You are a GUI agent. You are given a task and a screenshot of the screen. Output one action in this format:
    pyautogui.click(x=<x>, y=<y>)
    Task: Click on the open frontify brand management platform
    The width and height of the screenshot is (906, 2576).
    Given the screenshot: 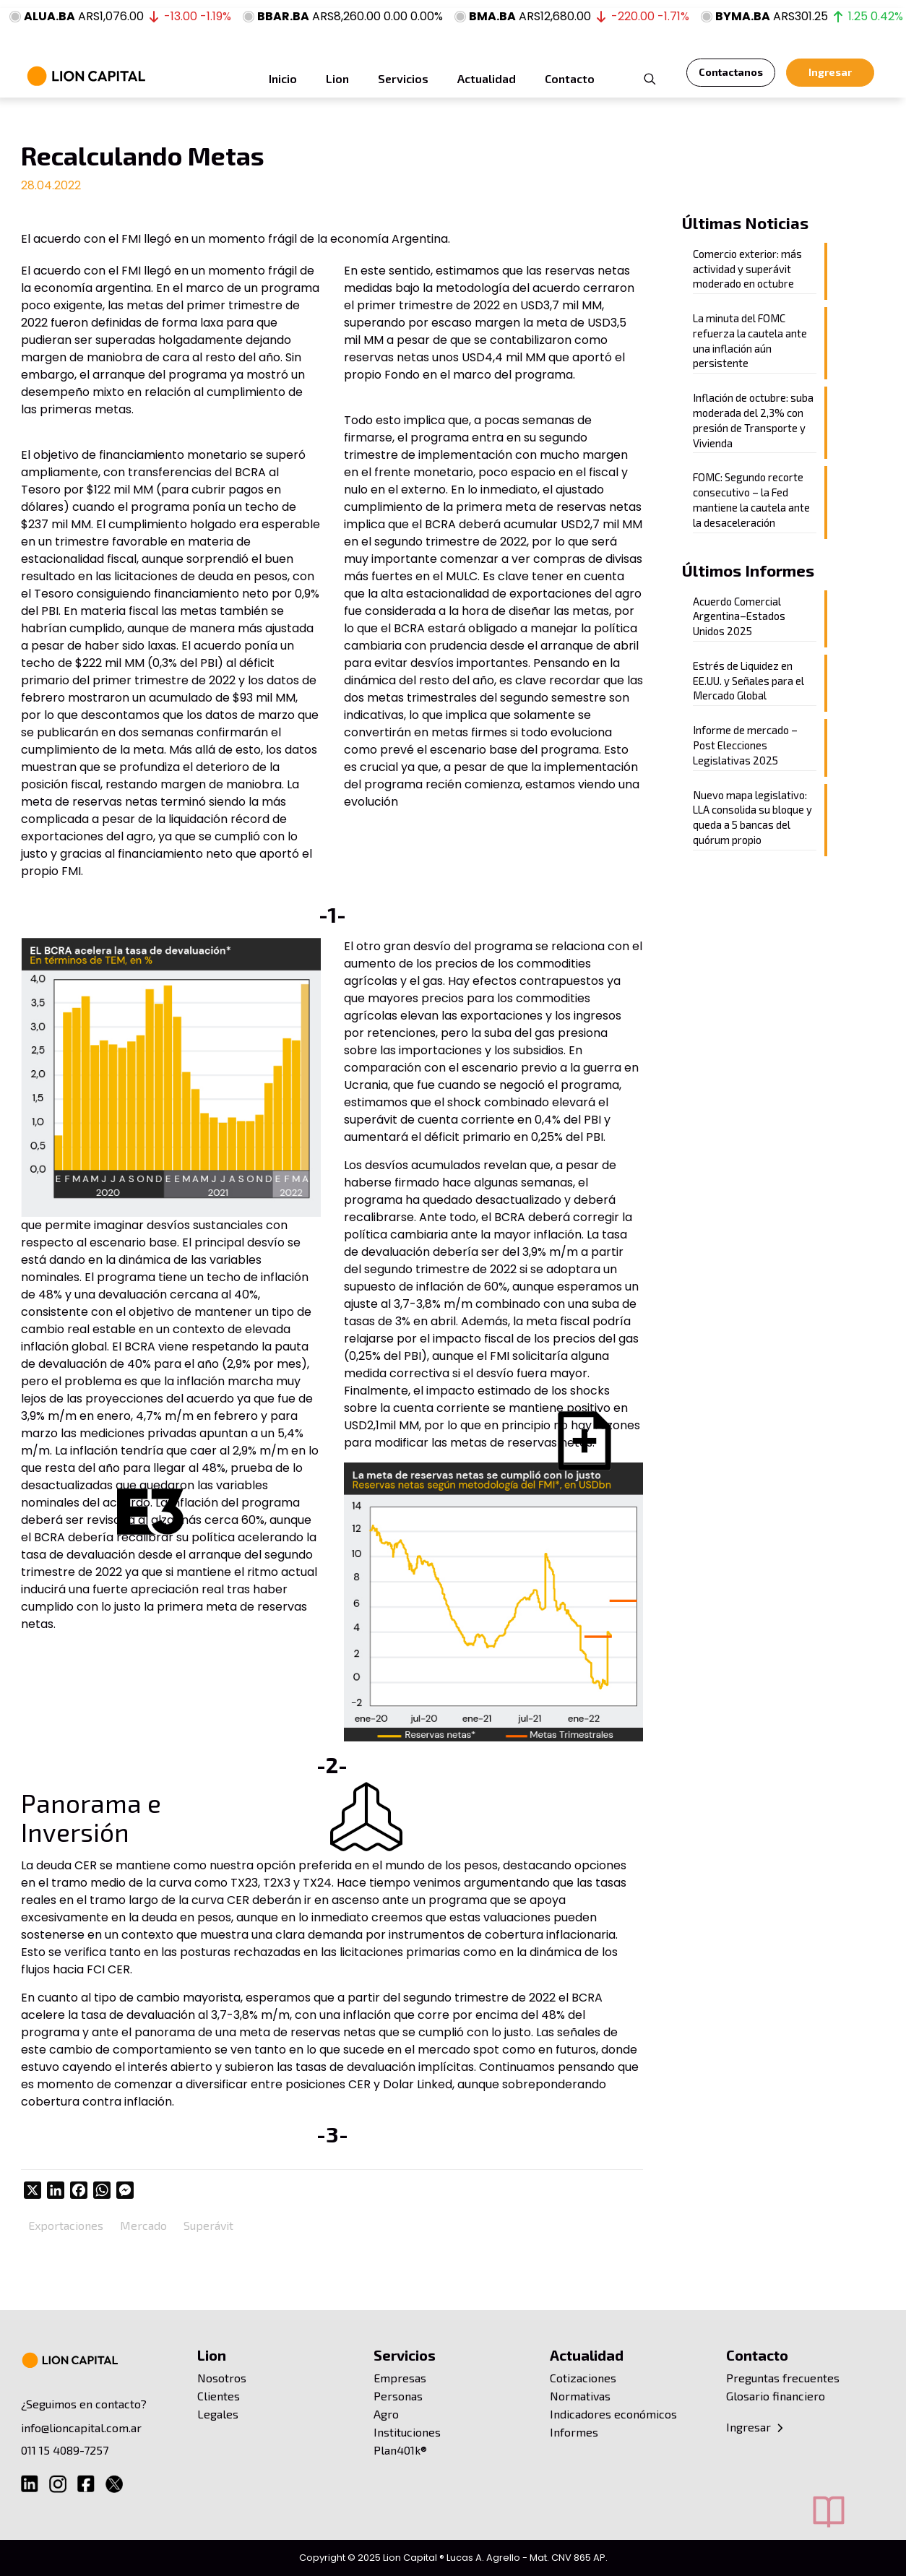 What is the action you would take?
    pyautogui.click(x=366, y=1817)
    